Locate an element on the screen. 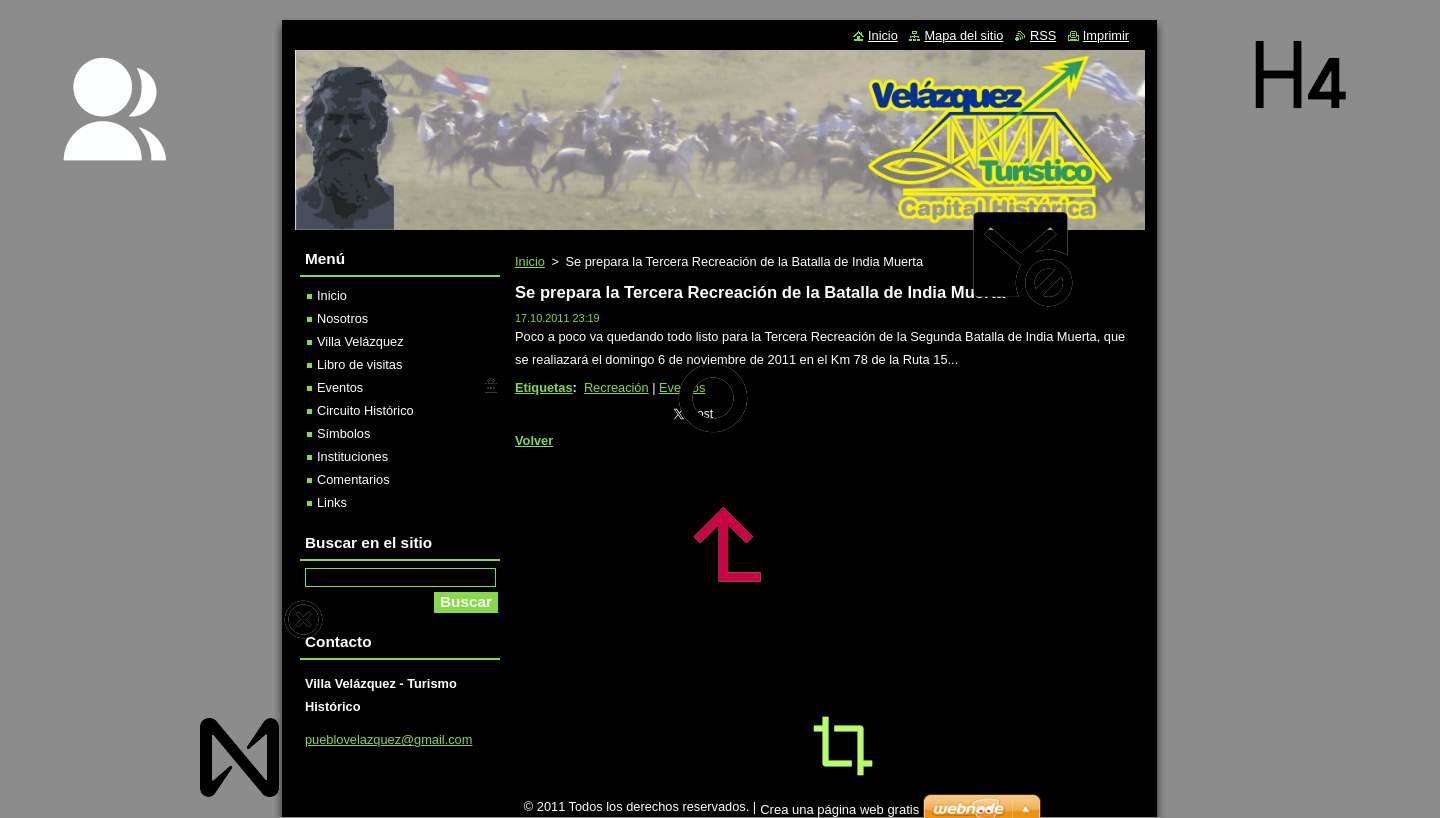 Image resolution: width=1440 pixels, height=818 pixels. format text as heading level 4 is located at coordinates (1297, 74).